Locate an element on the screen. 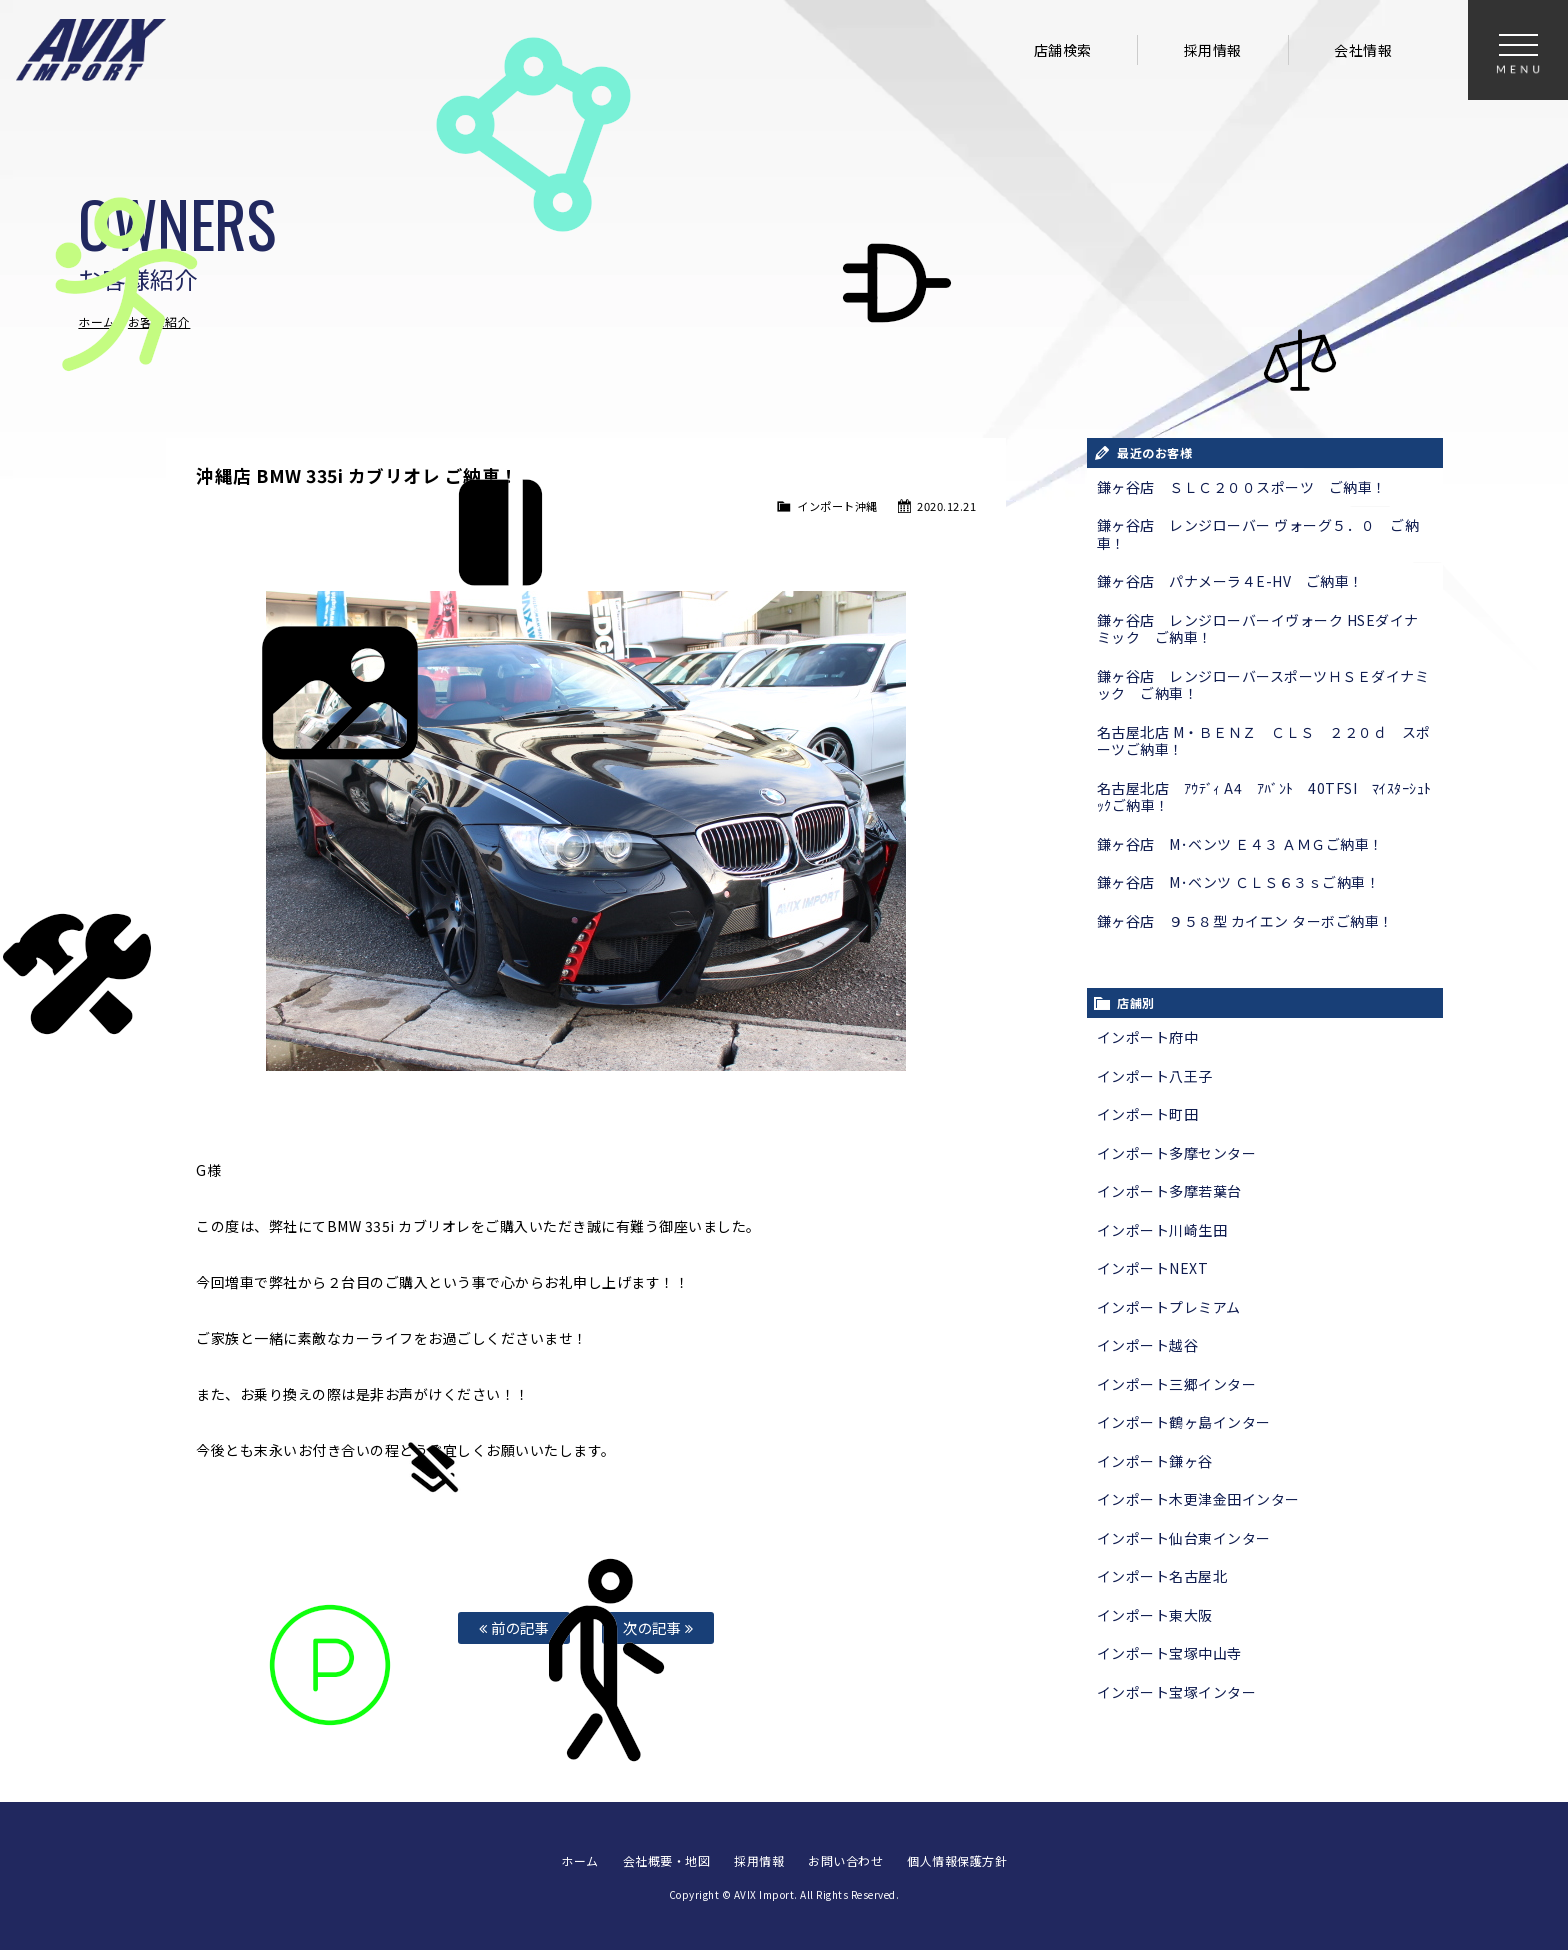  access settings or configuration options is located at coordinates (77, 974).